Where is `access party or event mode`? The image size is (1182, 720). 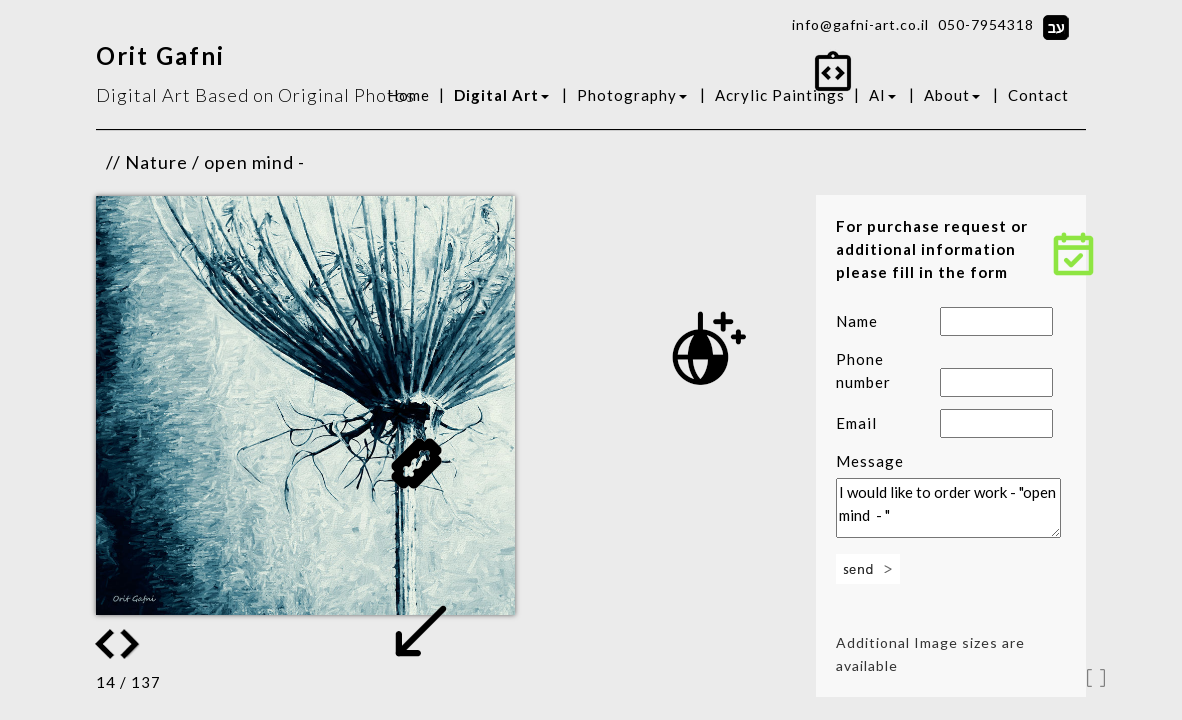
access party or event mode is located at coordinates (705, 349).